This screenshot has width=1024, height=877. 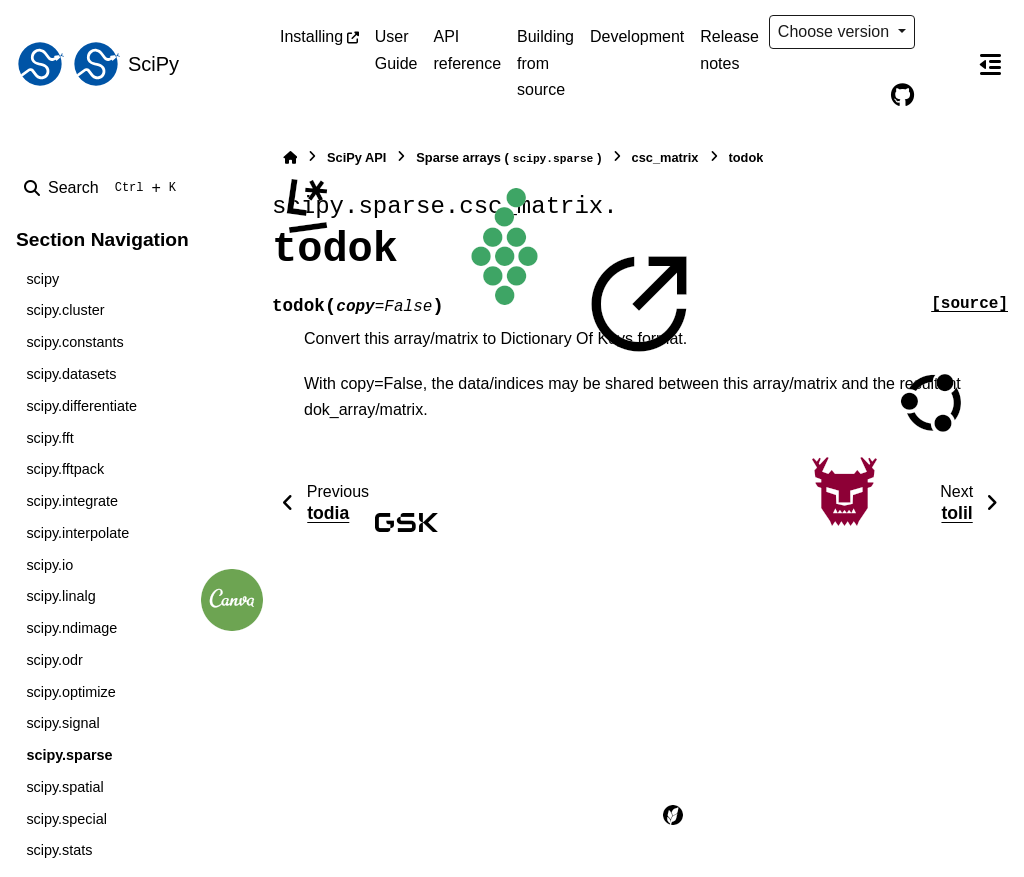 I want to click on open Canva app, so click(x=232, y=600).